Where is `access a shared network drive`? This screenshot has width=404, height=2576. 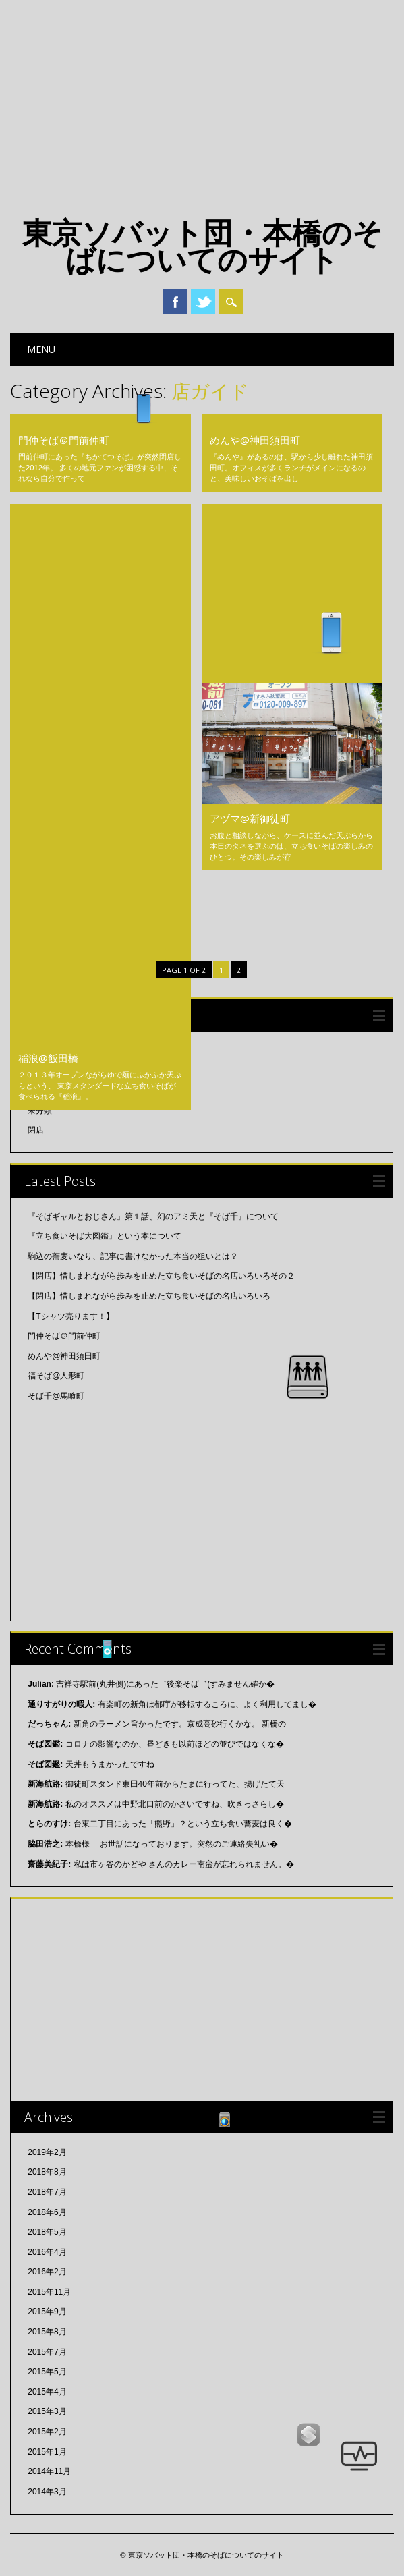 access a shared network drive is located at coordinates (308, 1377).